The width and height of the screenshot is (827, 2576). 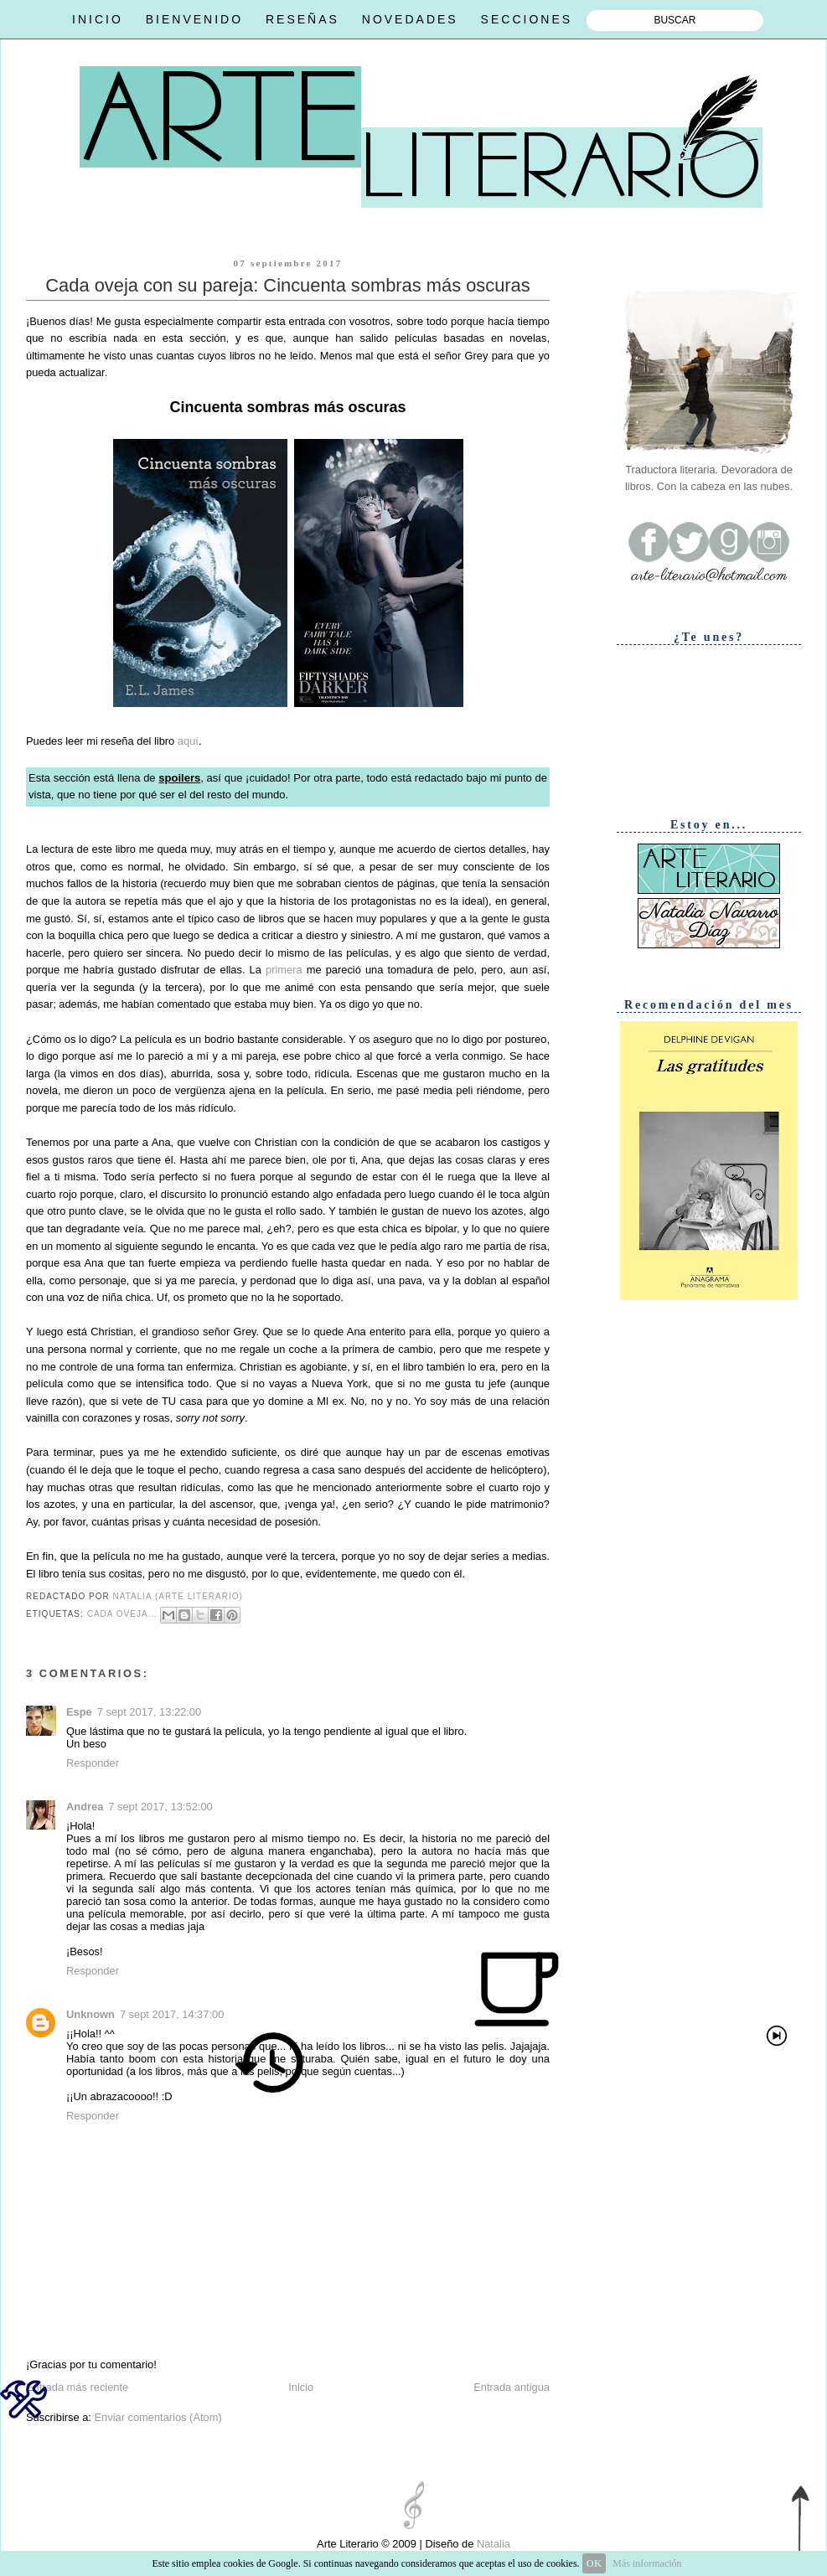 I want to click on access settings or configuration options, so click(x=23, y=2399).